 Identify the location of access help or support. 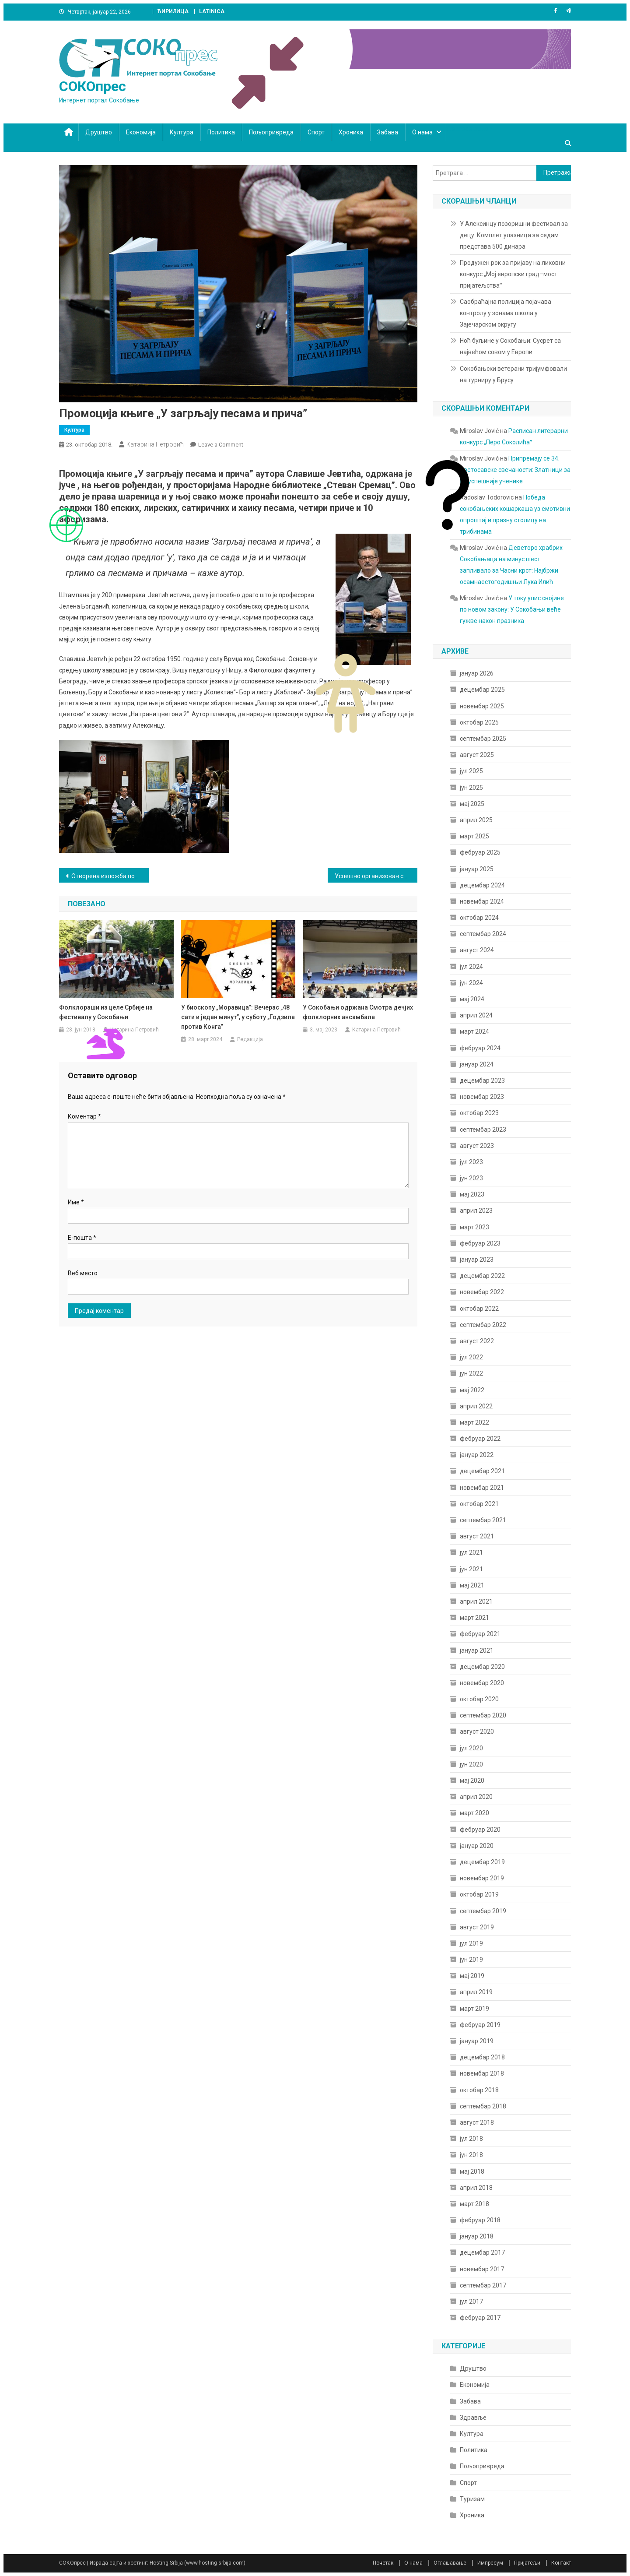
(447, 495).